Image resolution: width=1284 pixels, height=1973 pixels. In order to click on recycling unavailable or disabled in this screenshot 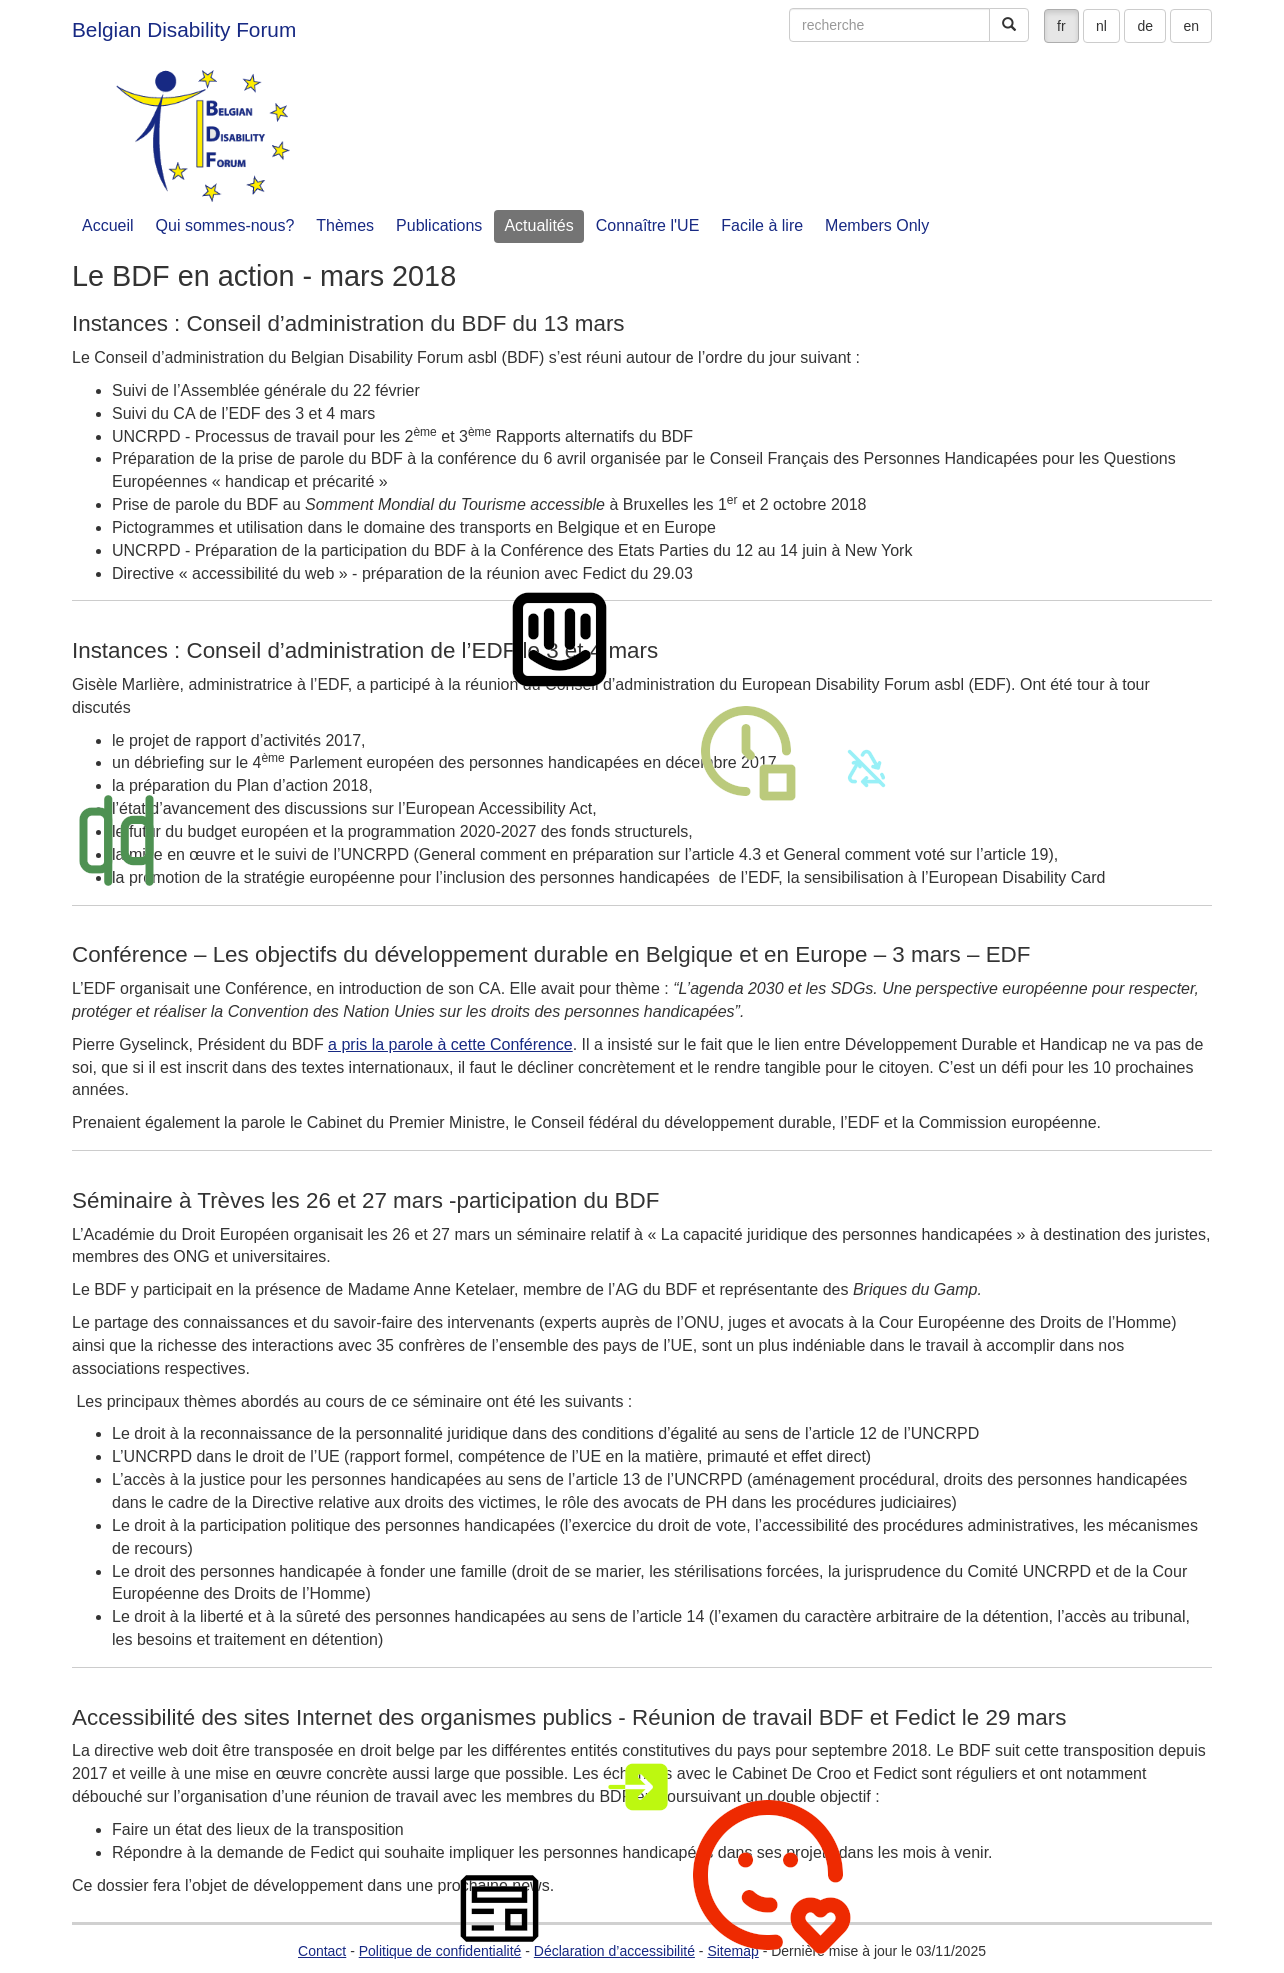, I will do `click(866, 768)`.